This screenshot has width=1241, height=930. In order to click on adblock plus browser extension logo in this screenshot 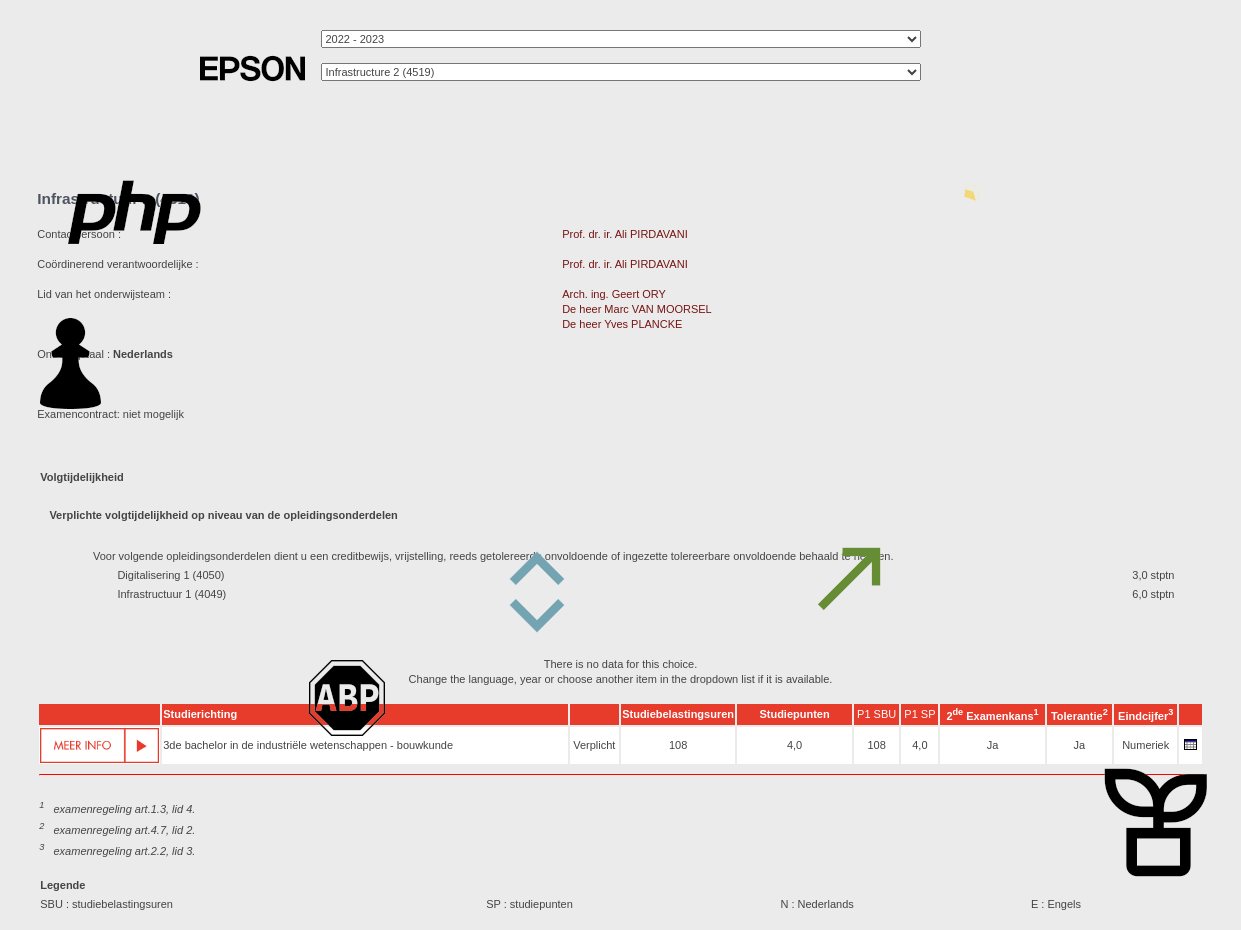, I will do `click(347, 698)`.